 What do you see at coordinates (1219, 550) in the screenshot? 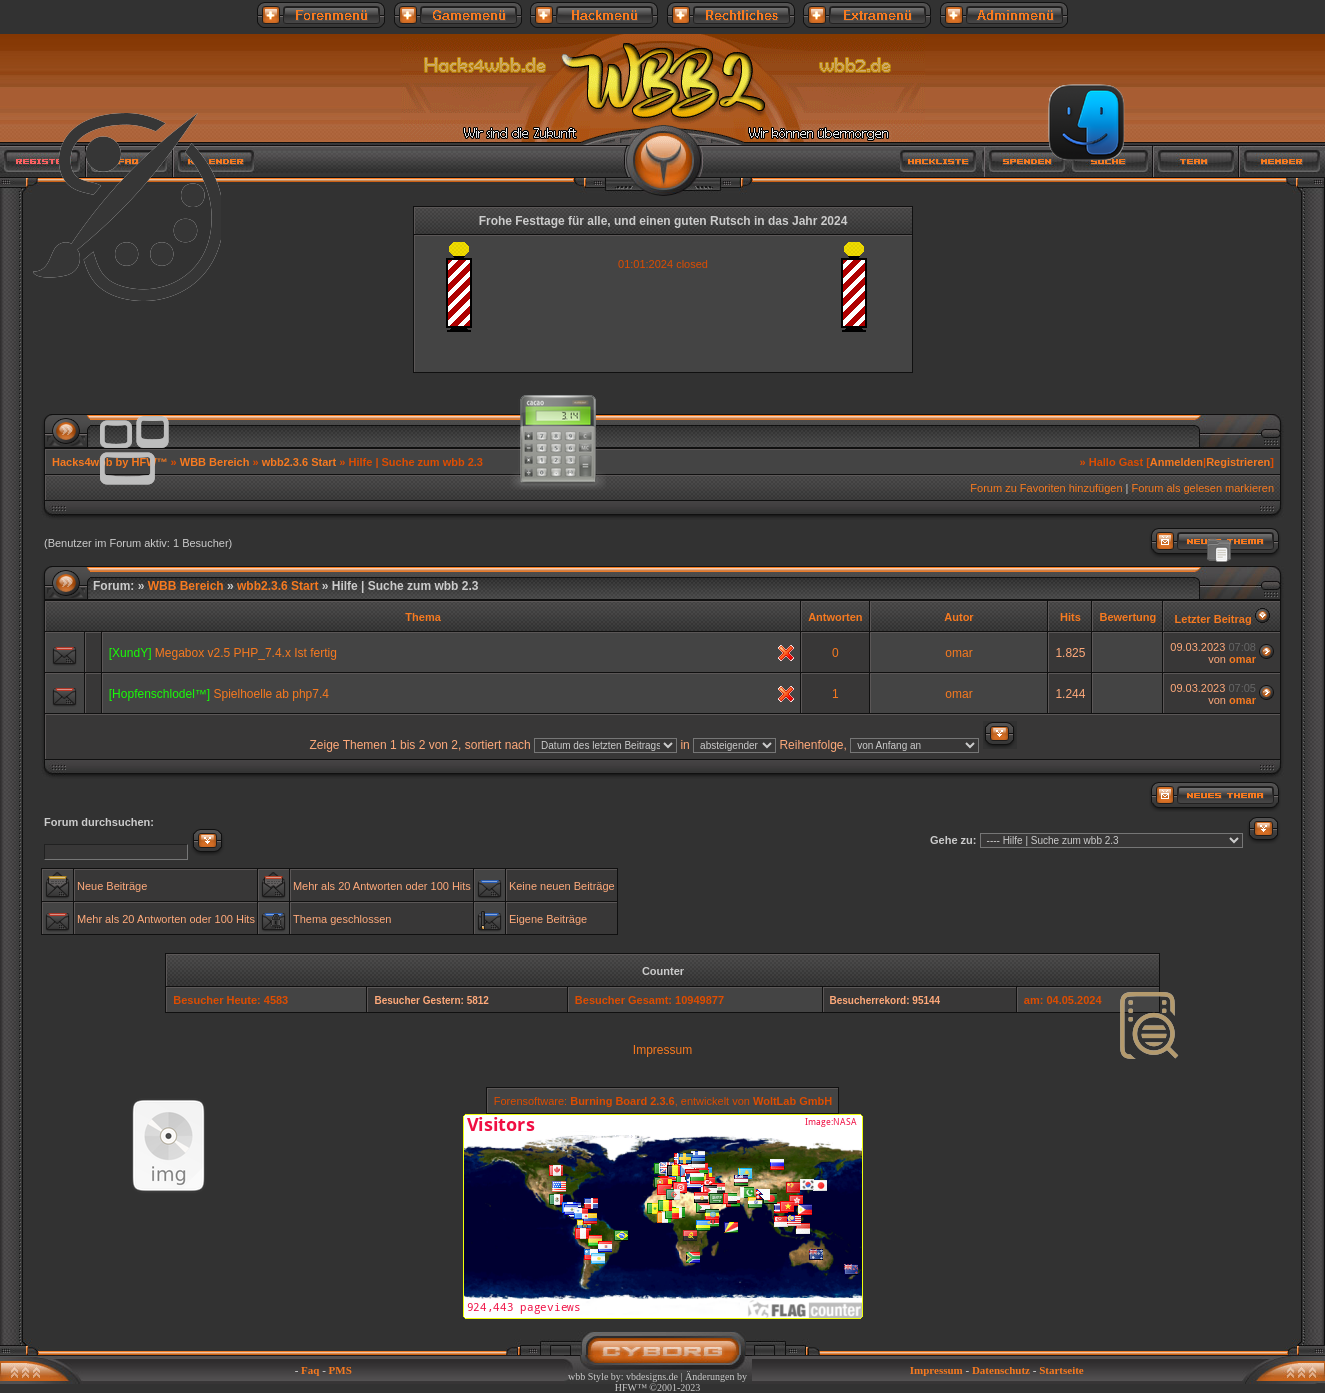
I see `open a file or document` at bounding box center [1219, 550].